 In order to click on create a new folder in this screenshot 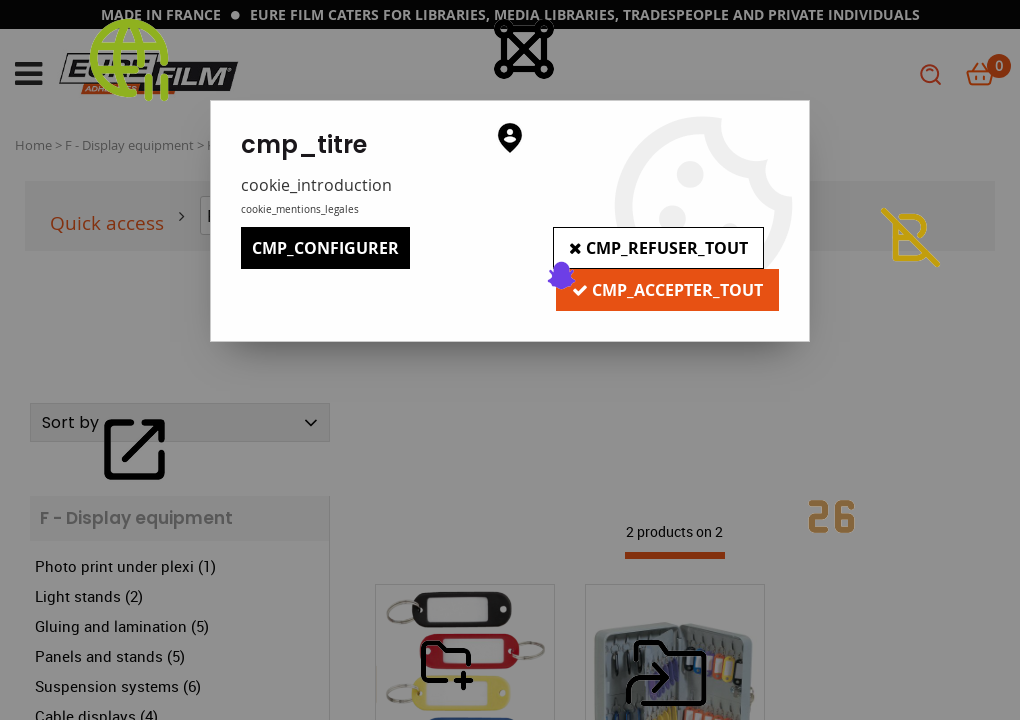, I will do `click(446, 663)`.